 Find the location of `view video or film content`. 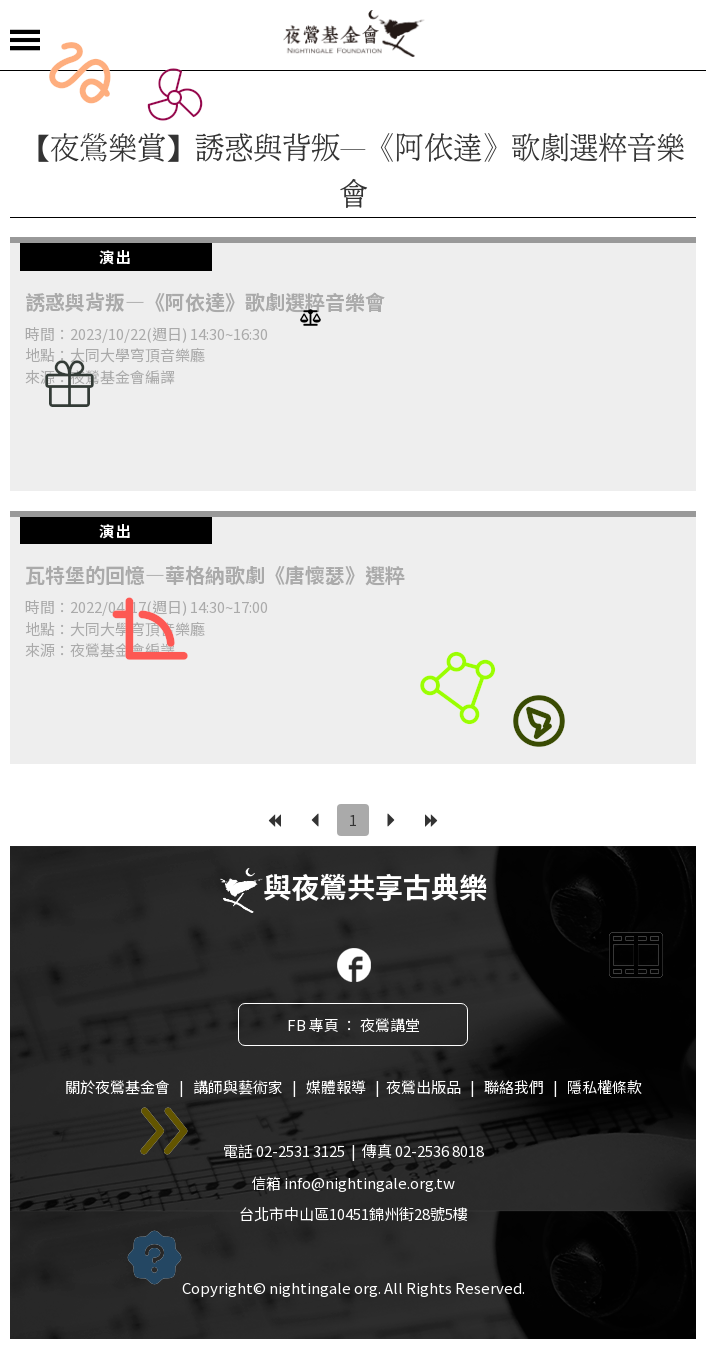

view video or film content is located at coordinates (636, 955).